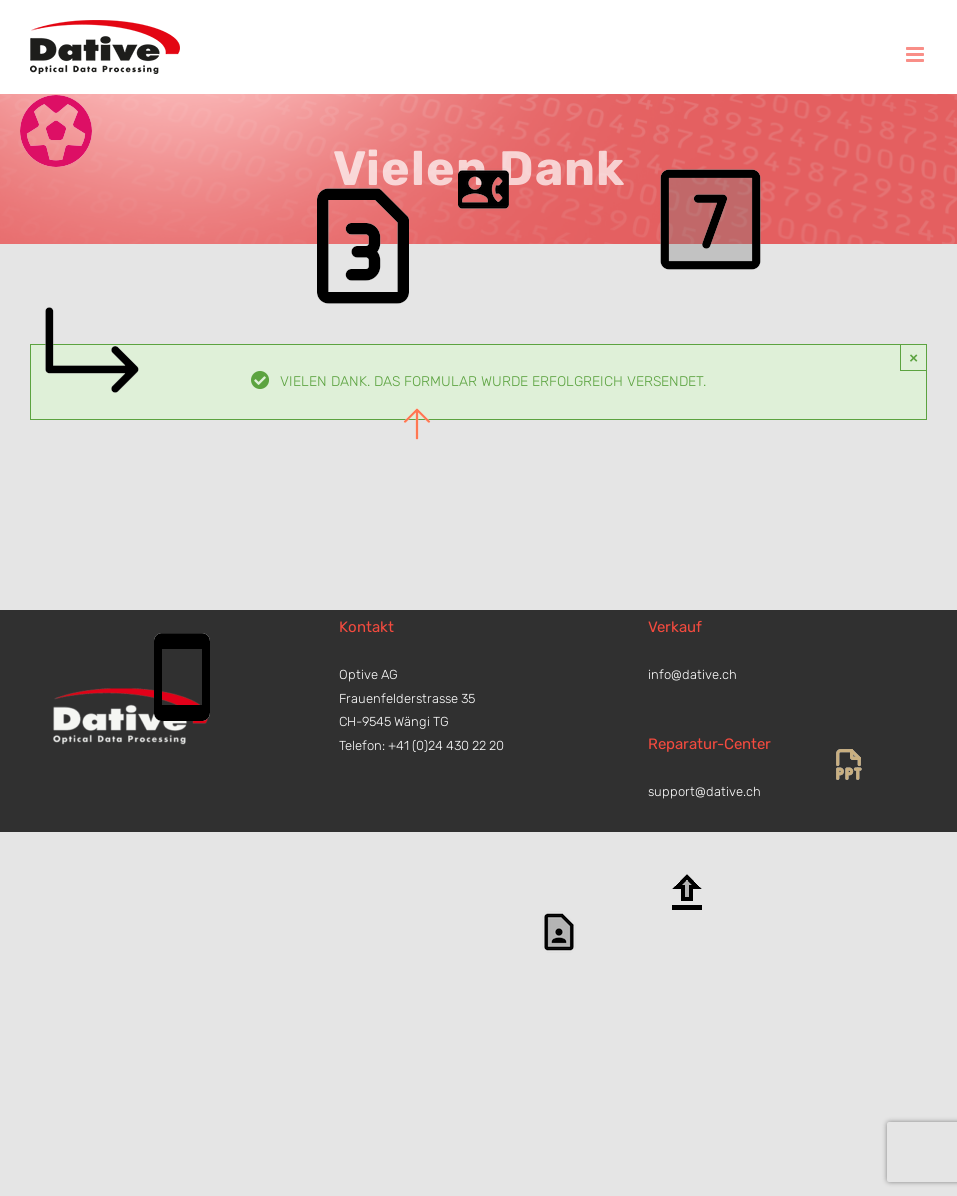 The height and width of the screenshot is (1196, 957). I want to click on navigate to a nested or child item, so click(92, 350).